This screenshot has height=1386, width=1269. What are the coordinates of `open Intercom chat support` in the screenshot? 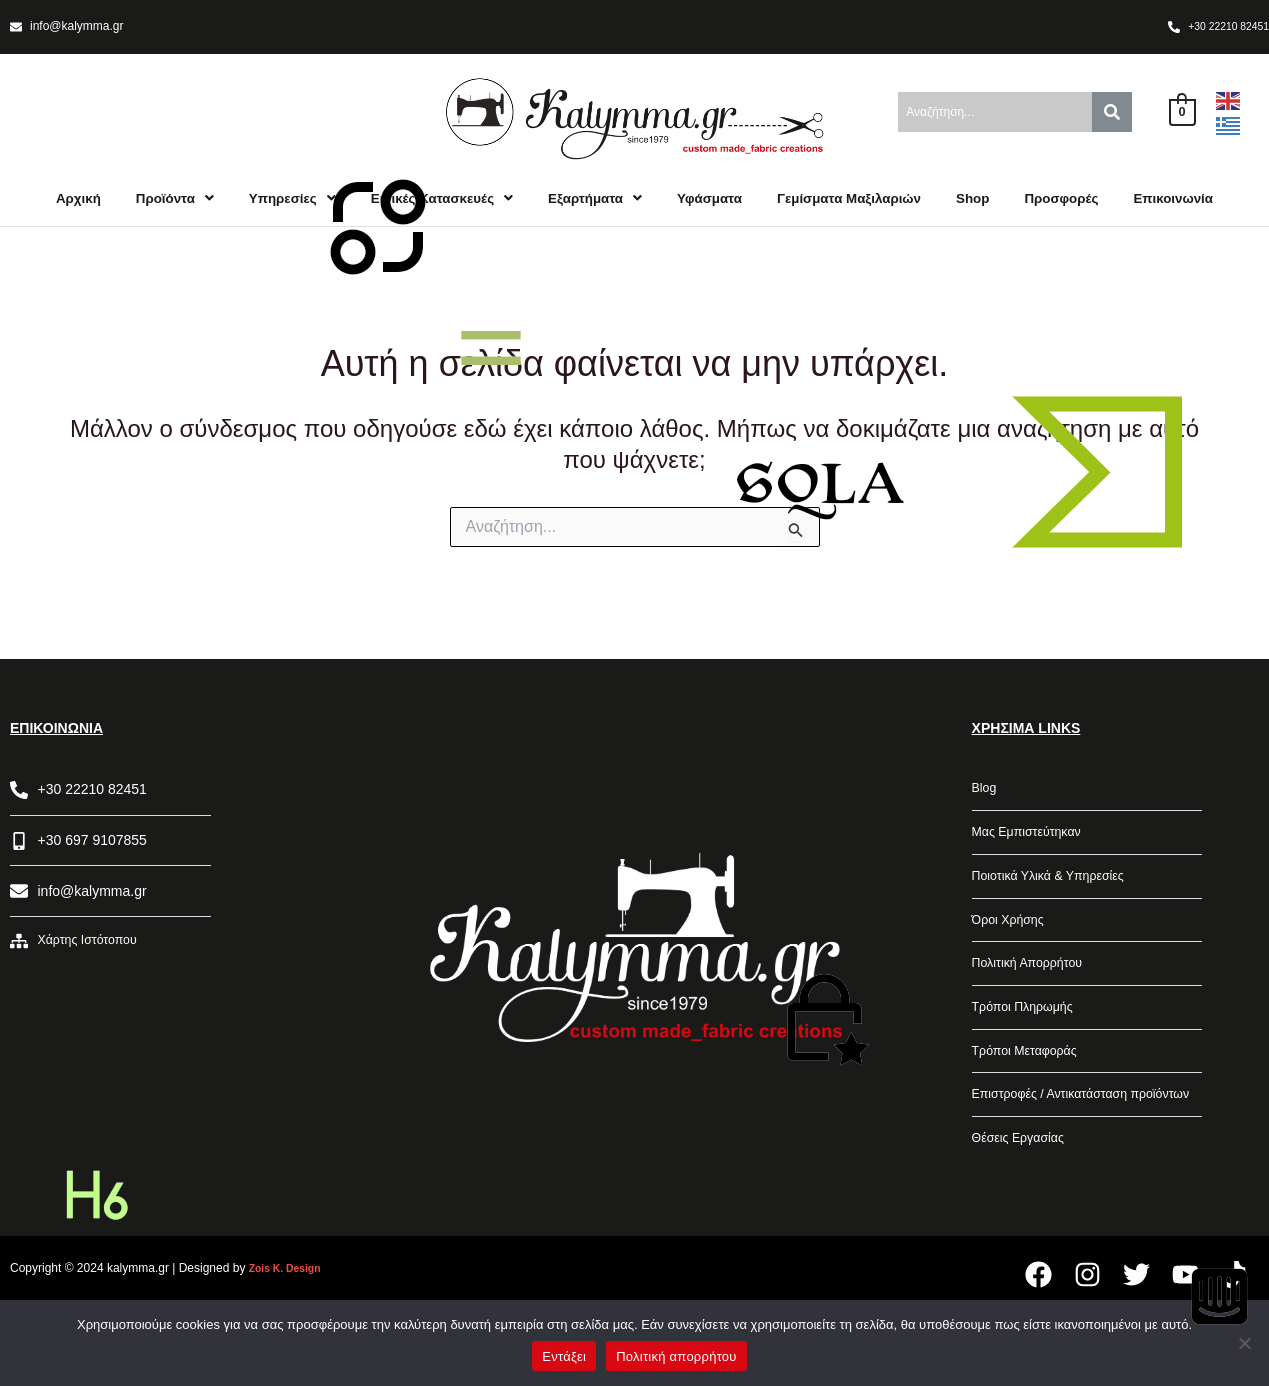 It's located at (1219, 1296).